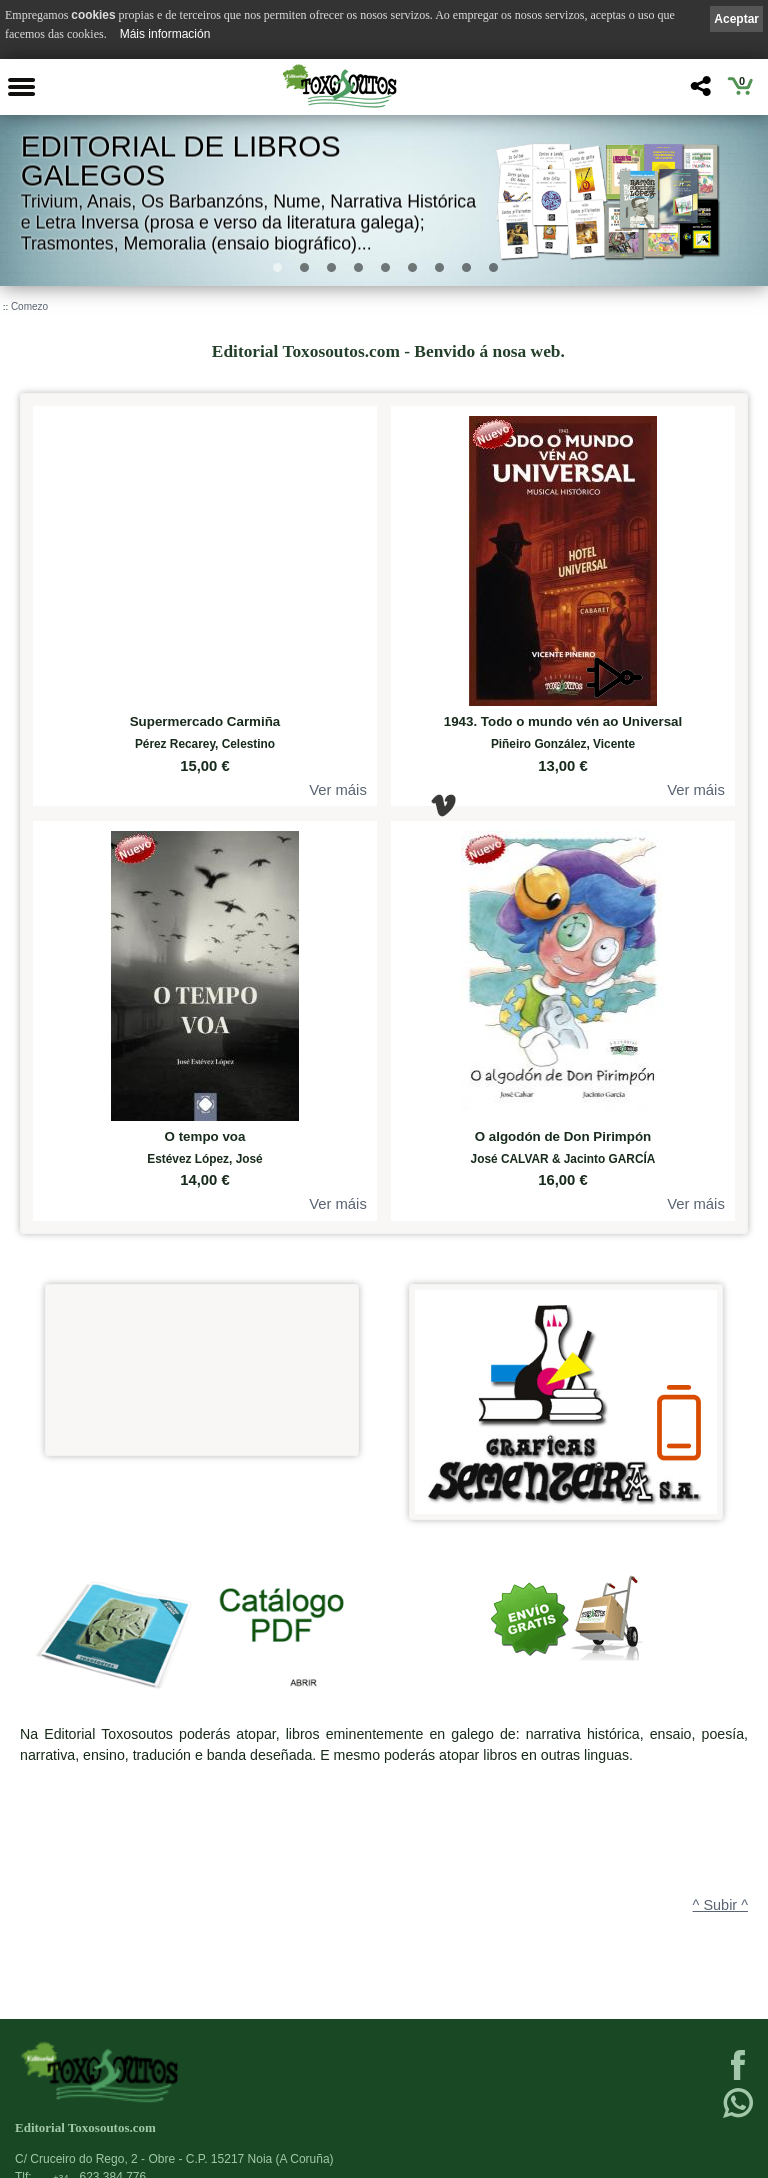  What do you see at coordinates (679, 1424) in the screenshot?
I see `indicates low battery level` at bounding box center [679, 1424].